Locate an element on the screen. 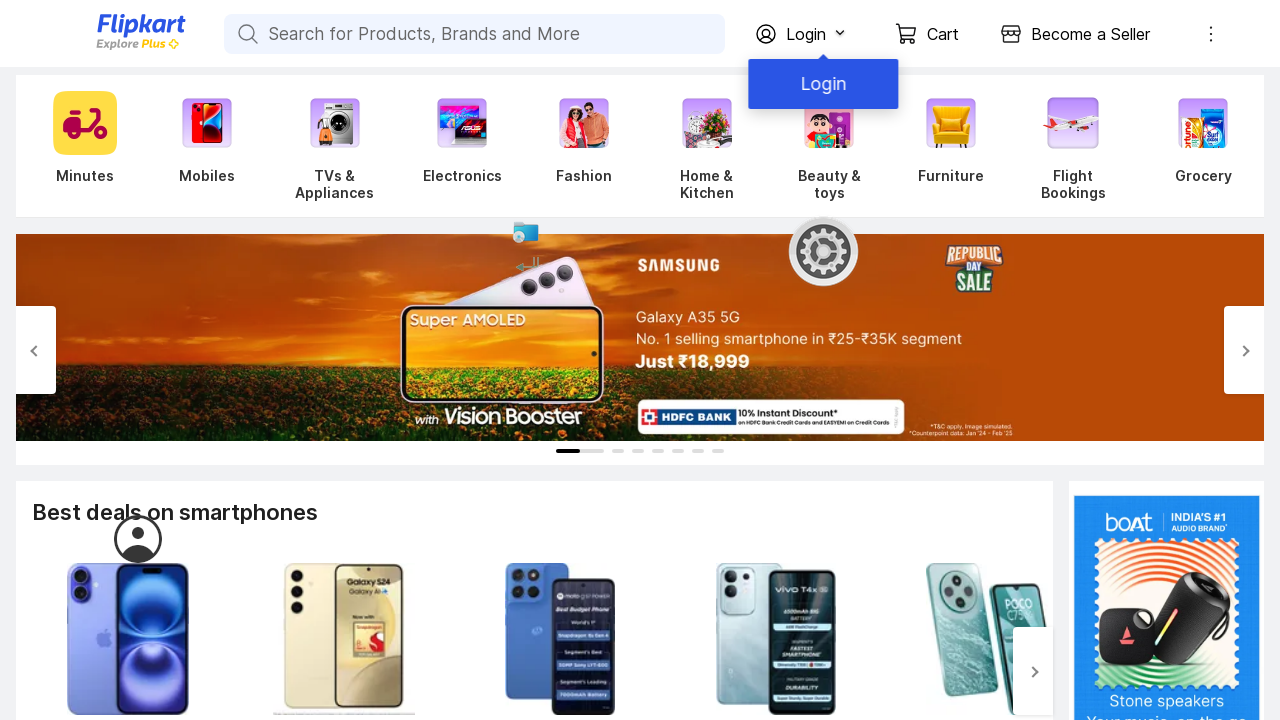 Image resolution: width=1280 pixels, height=720 pixels. reply to all recipients of an email is located at coordinates (527, 264).